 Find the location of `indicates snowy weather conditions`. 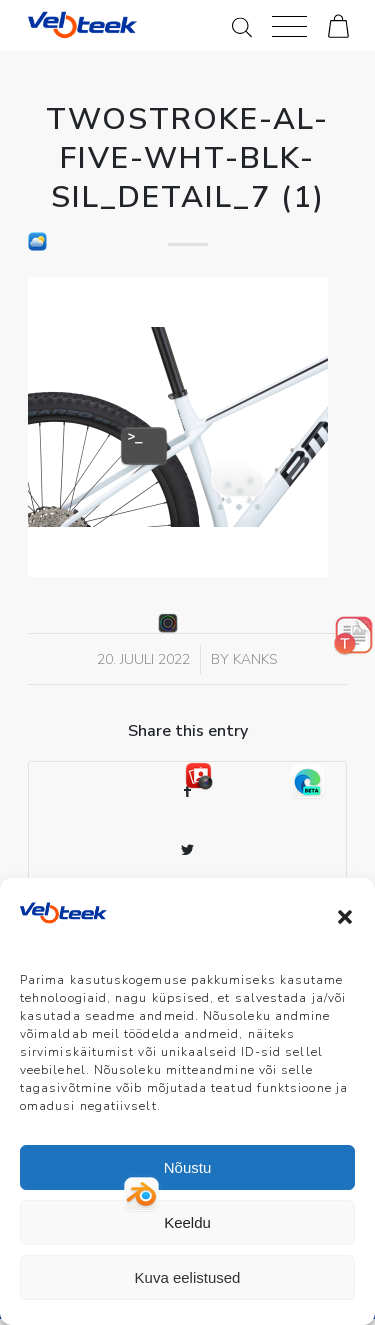

indicates snowy weather conditions is located at coordinates (238, 483).